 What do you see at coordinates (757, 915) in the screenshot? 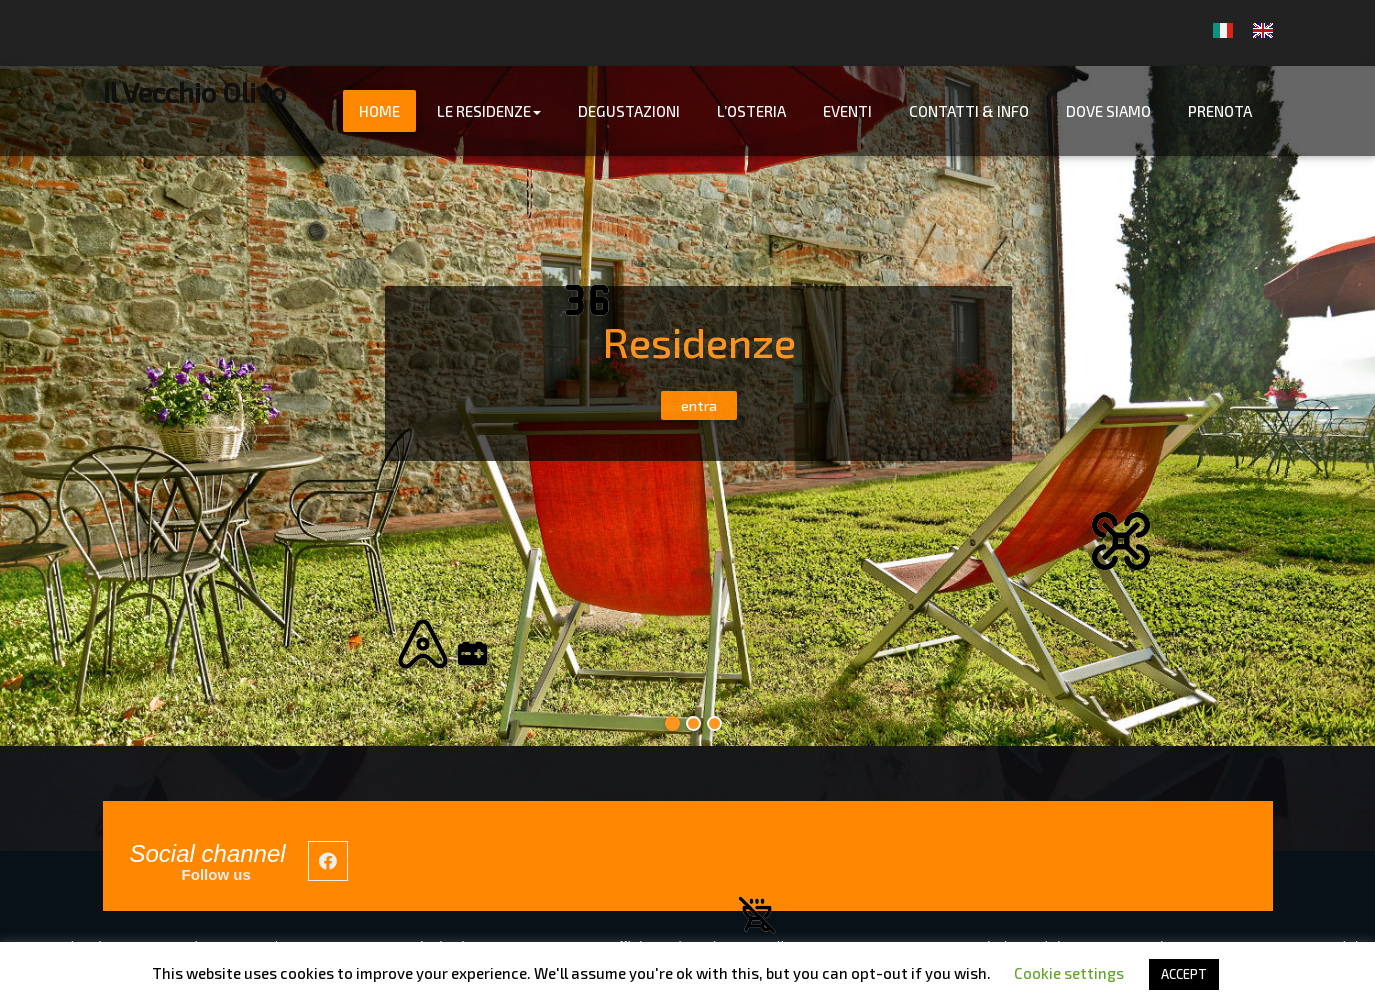
I see `grilling or barbecue feature disabled` at bounding box center [757, 915].